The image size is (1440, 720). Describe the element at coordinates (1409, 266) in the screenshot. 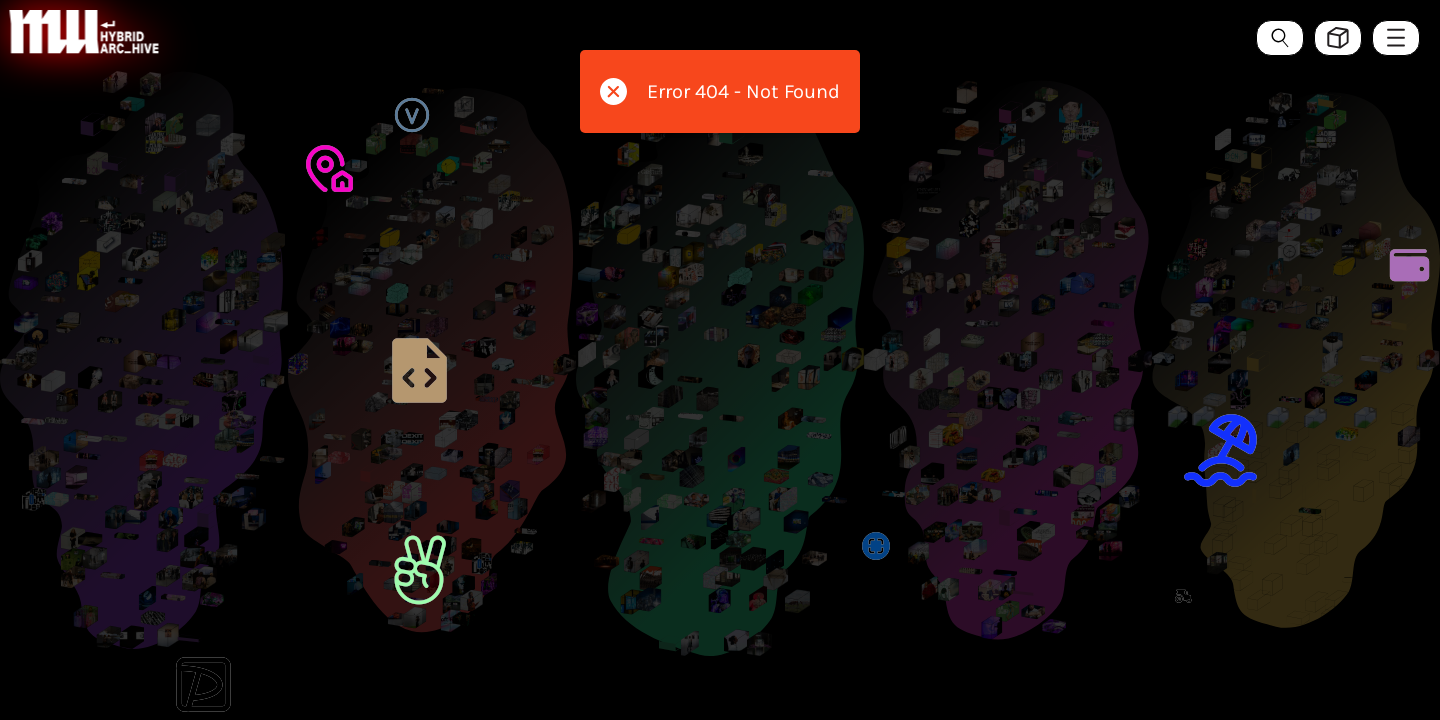

I see `access your wallet or payment methods` at that location.